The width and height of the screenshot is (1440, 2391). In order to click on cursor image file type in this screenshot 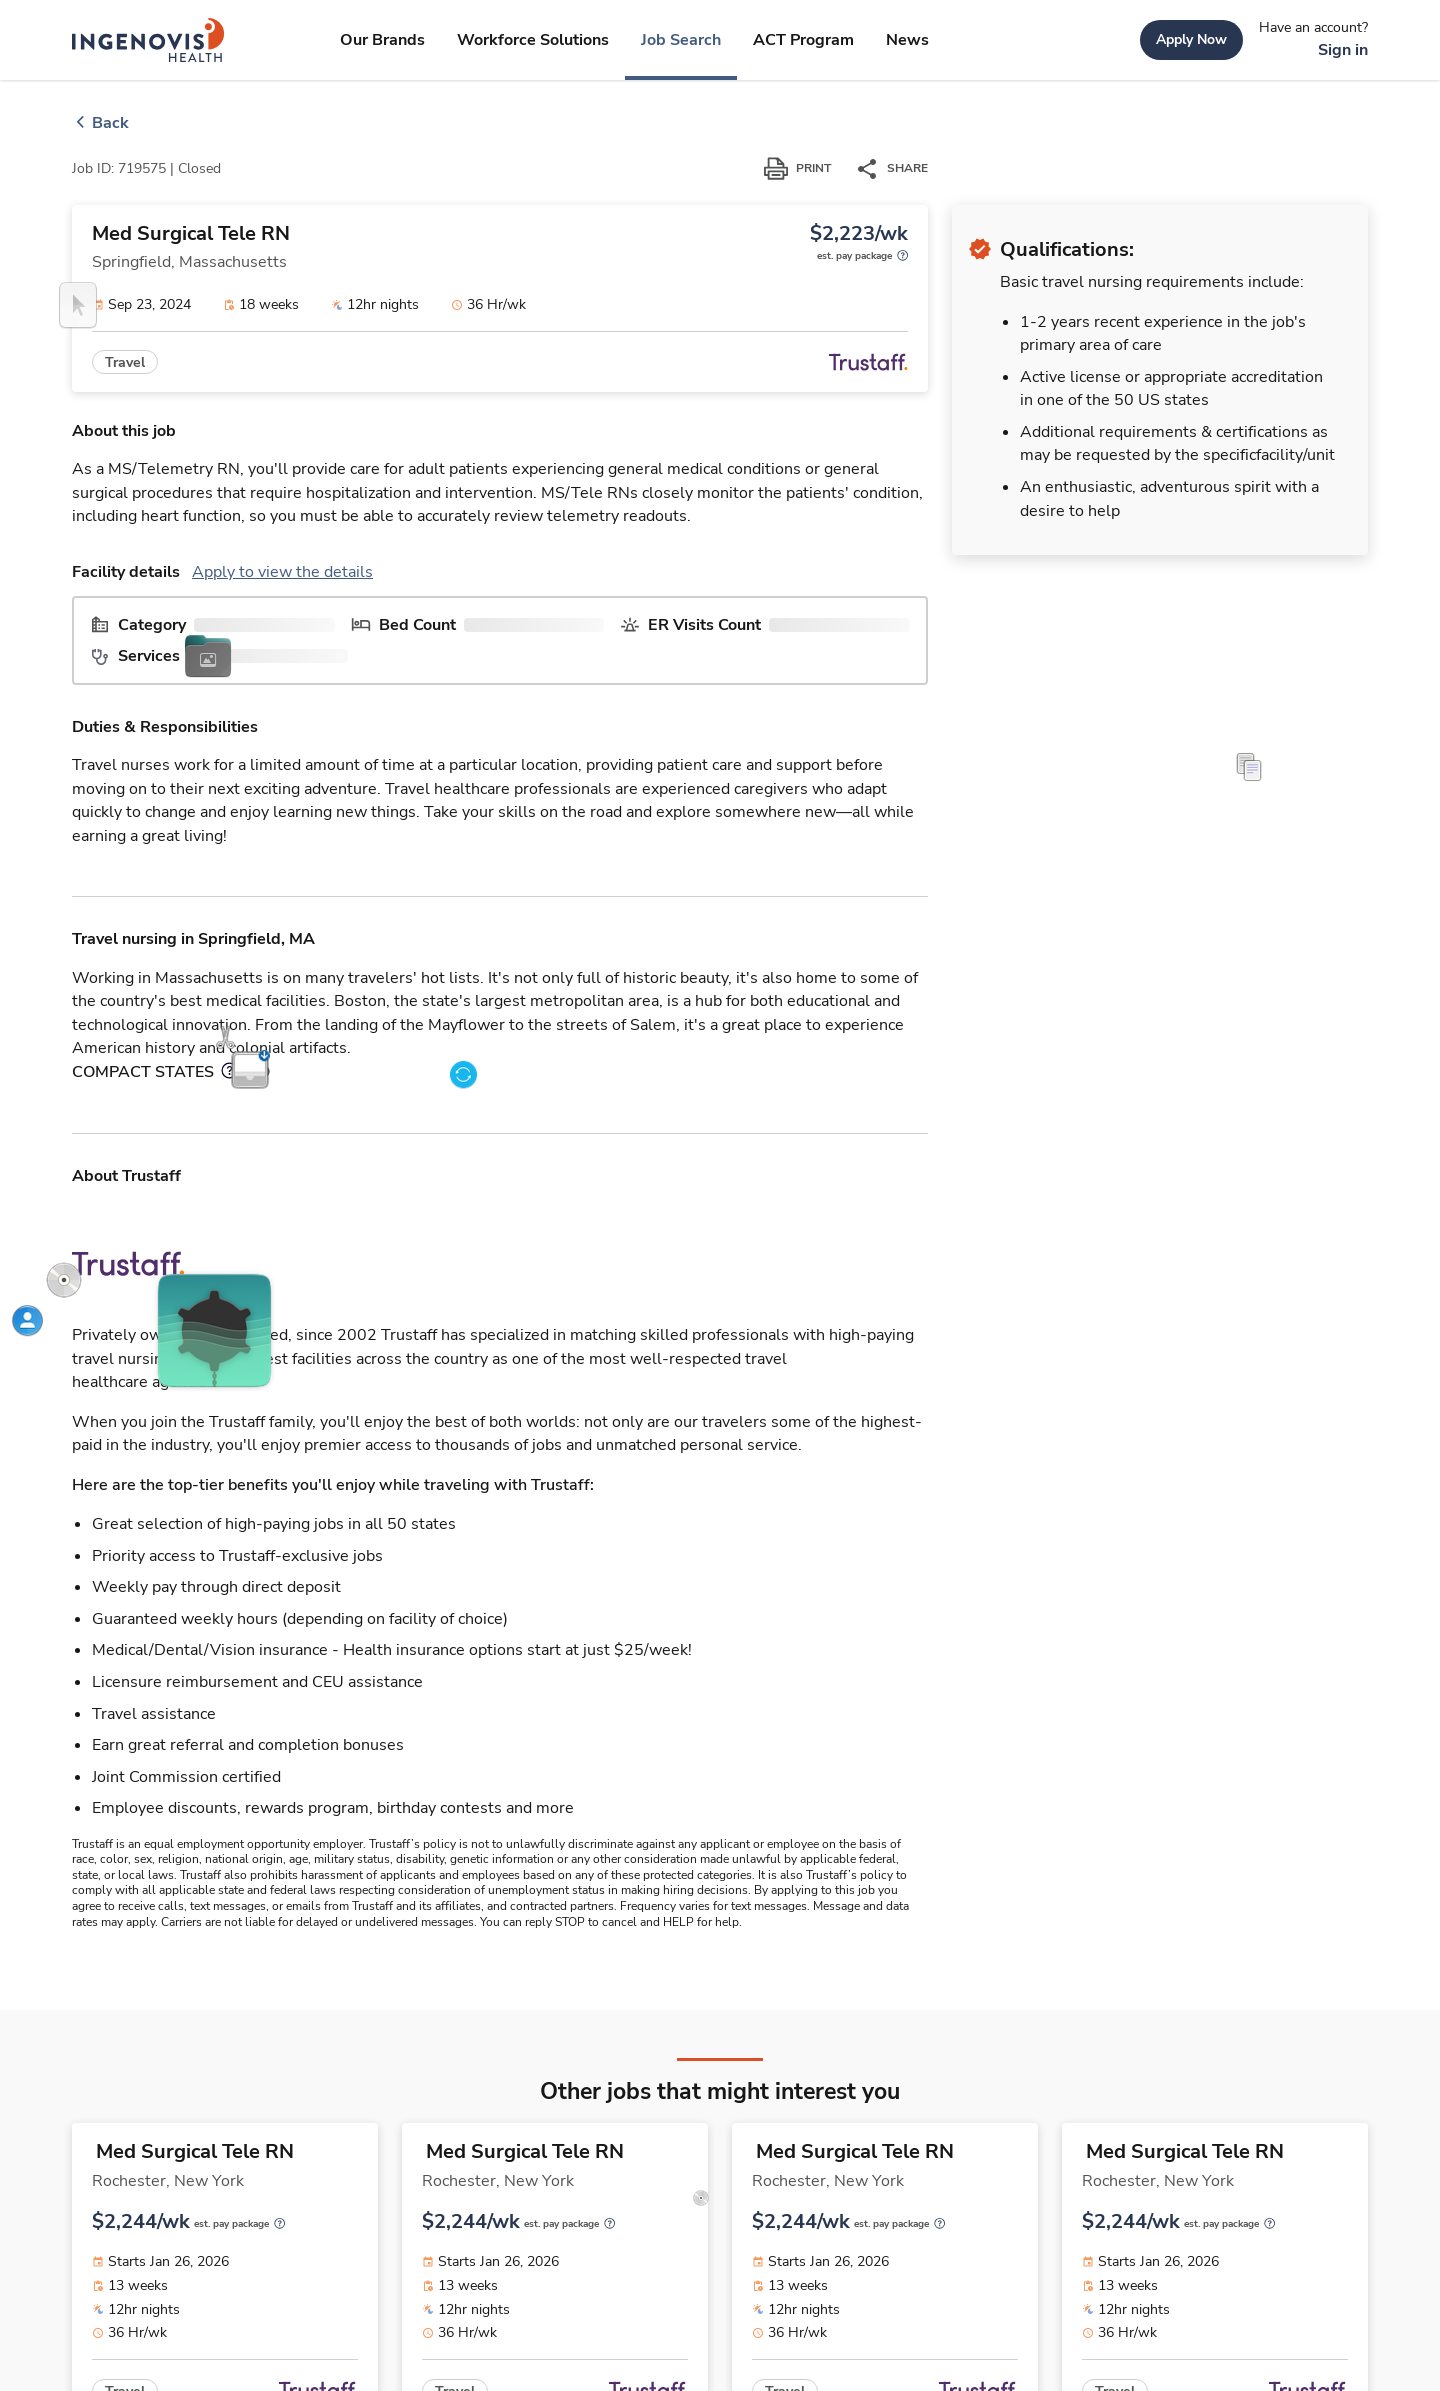, I will do `click(78, 305)`.